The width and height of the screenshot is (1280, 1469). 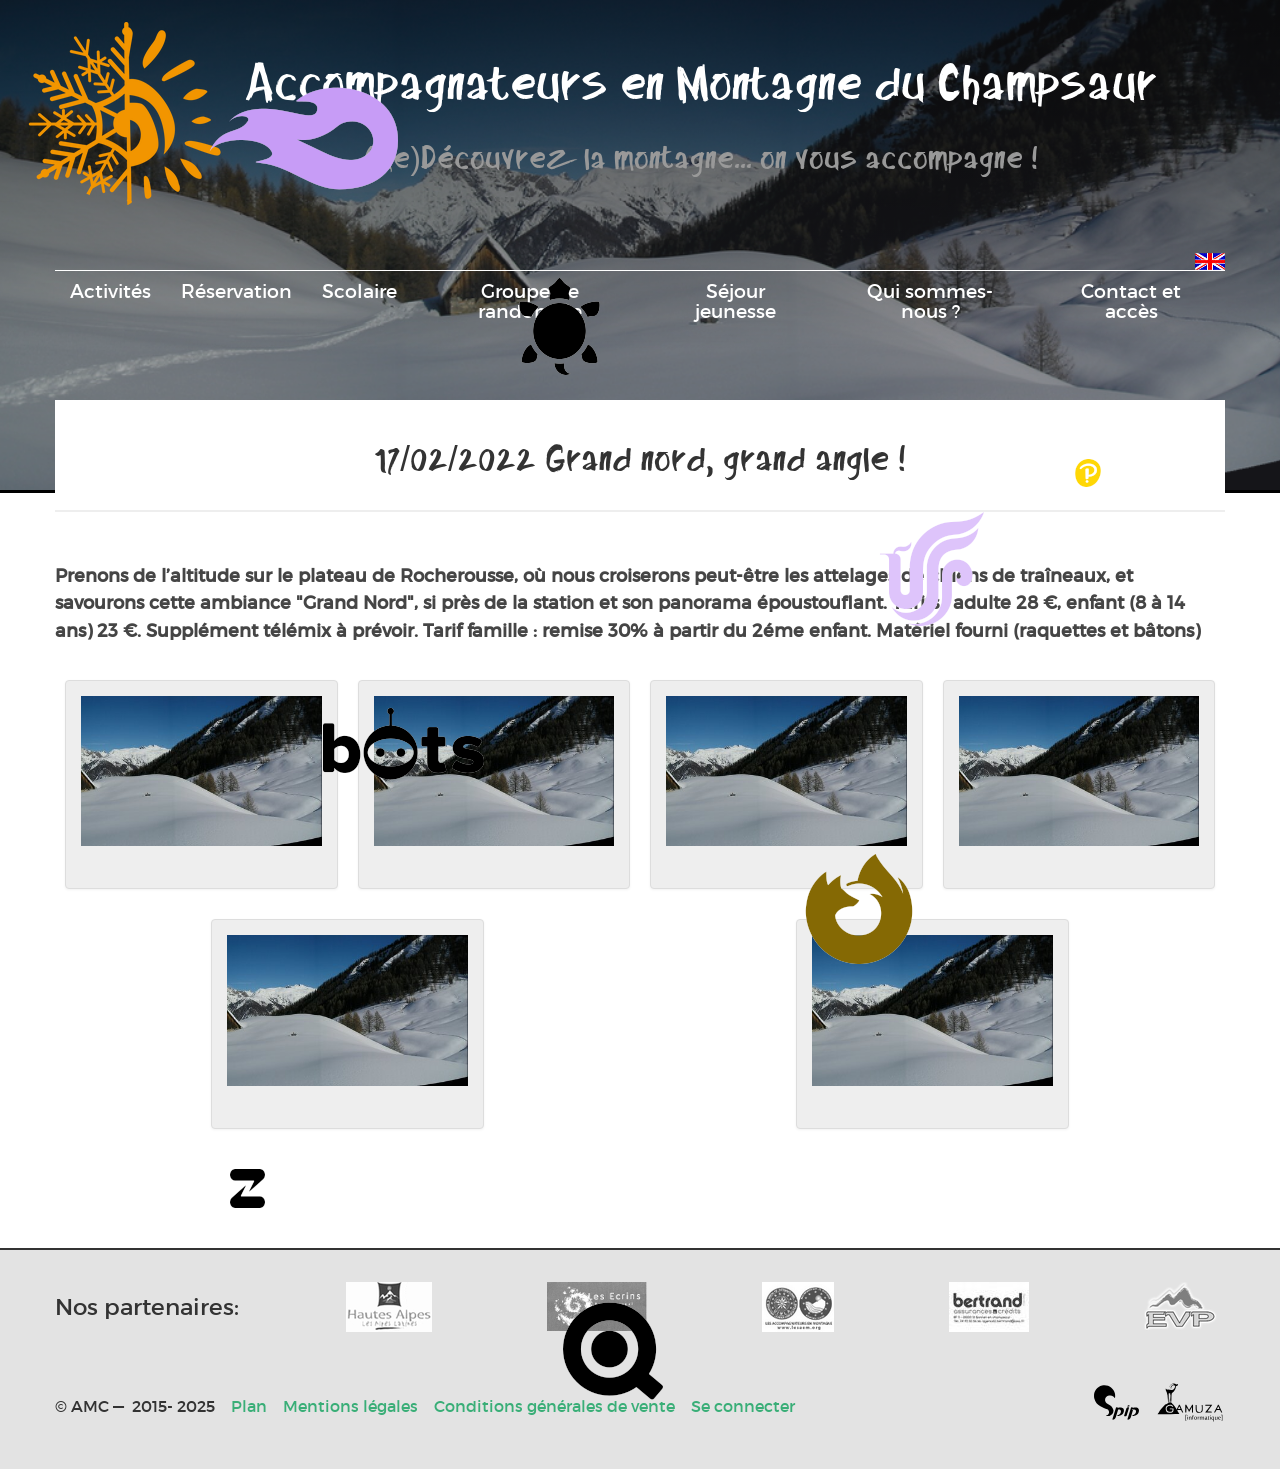 I want to click on bots platform logo, so click(x=403, y=750).